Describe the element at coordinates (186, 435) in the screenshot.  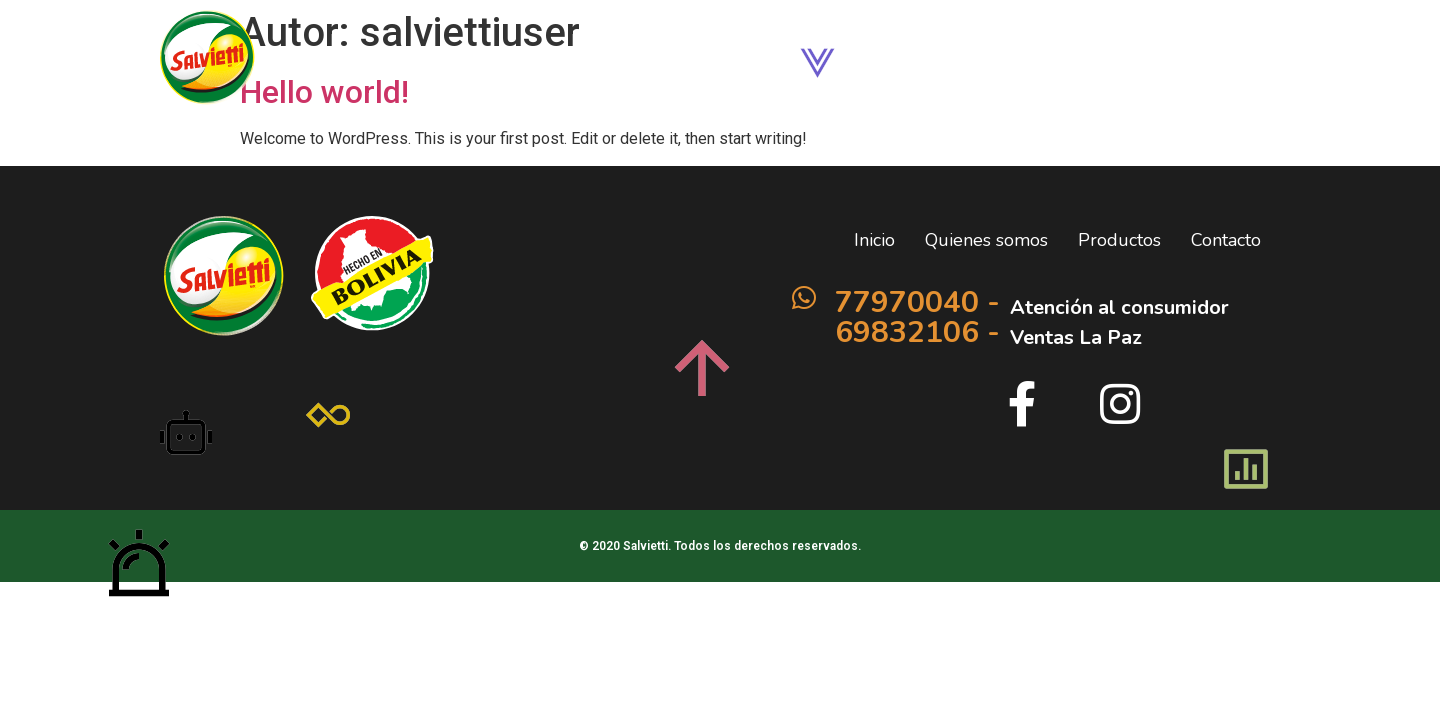
I see `access AI or chatbot features` at that location.